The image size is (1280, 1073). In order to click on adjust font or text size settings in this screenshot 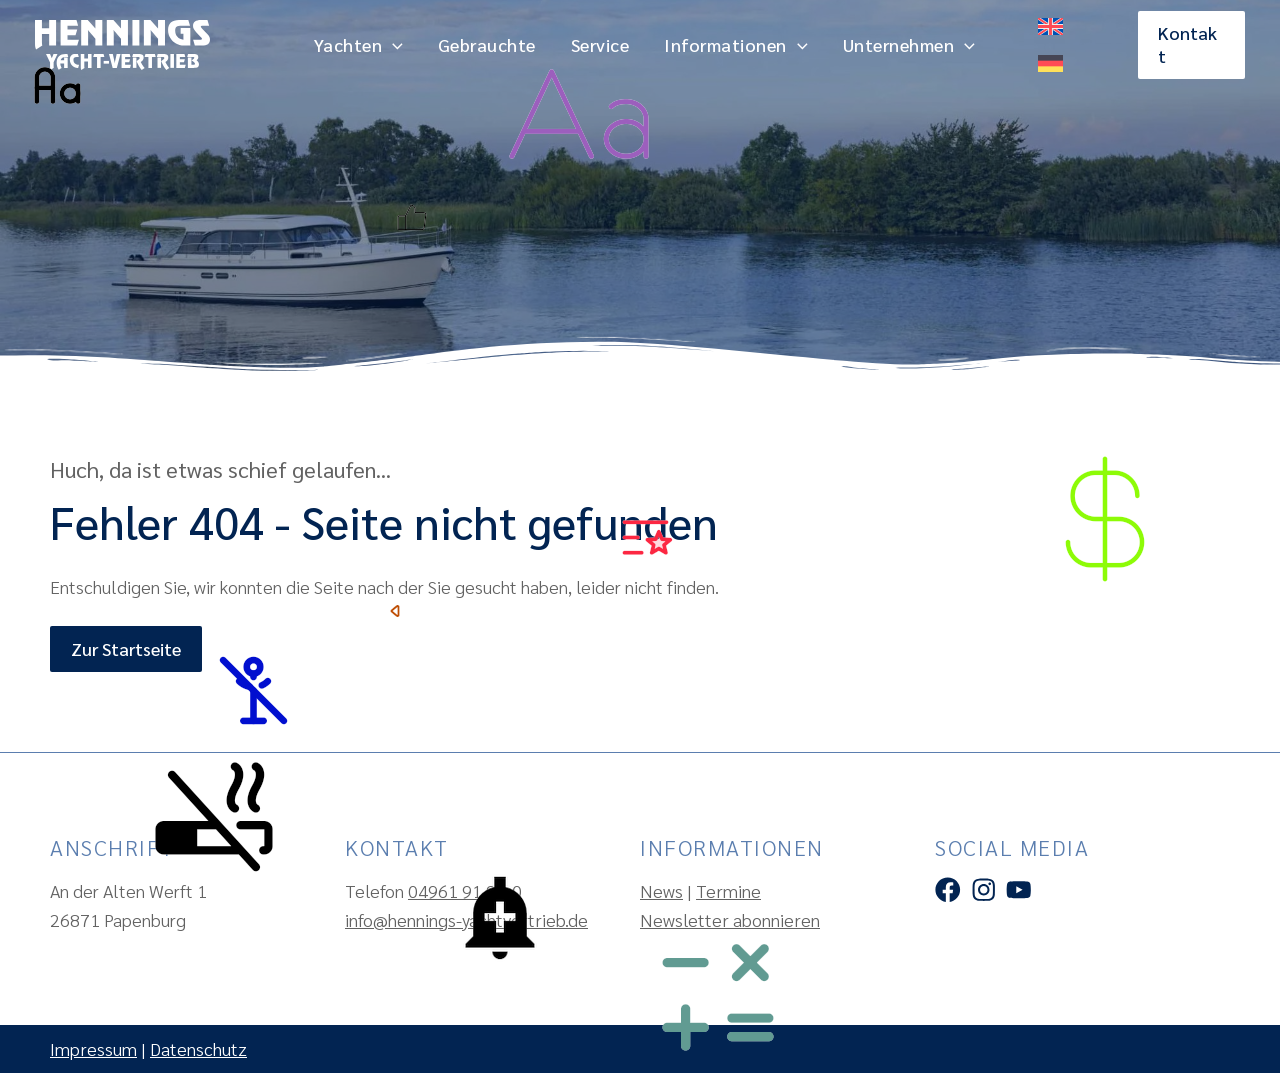, I will do `click(581, 116)`.